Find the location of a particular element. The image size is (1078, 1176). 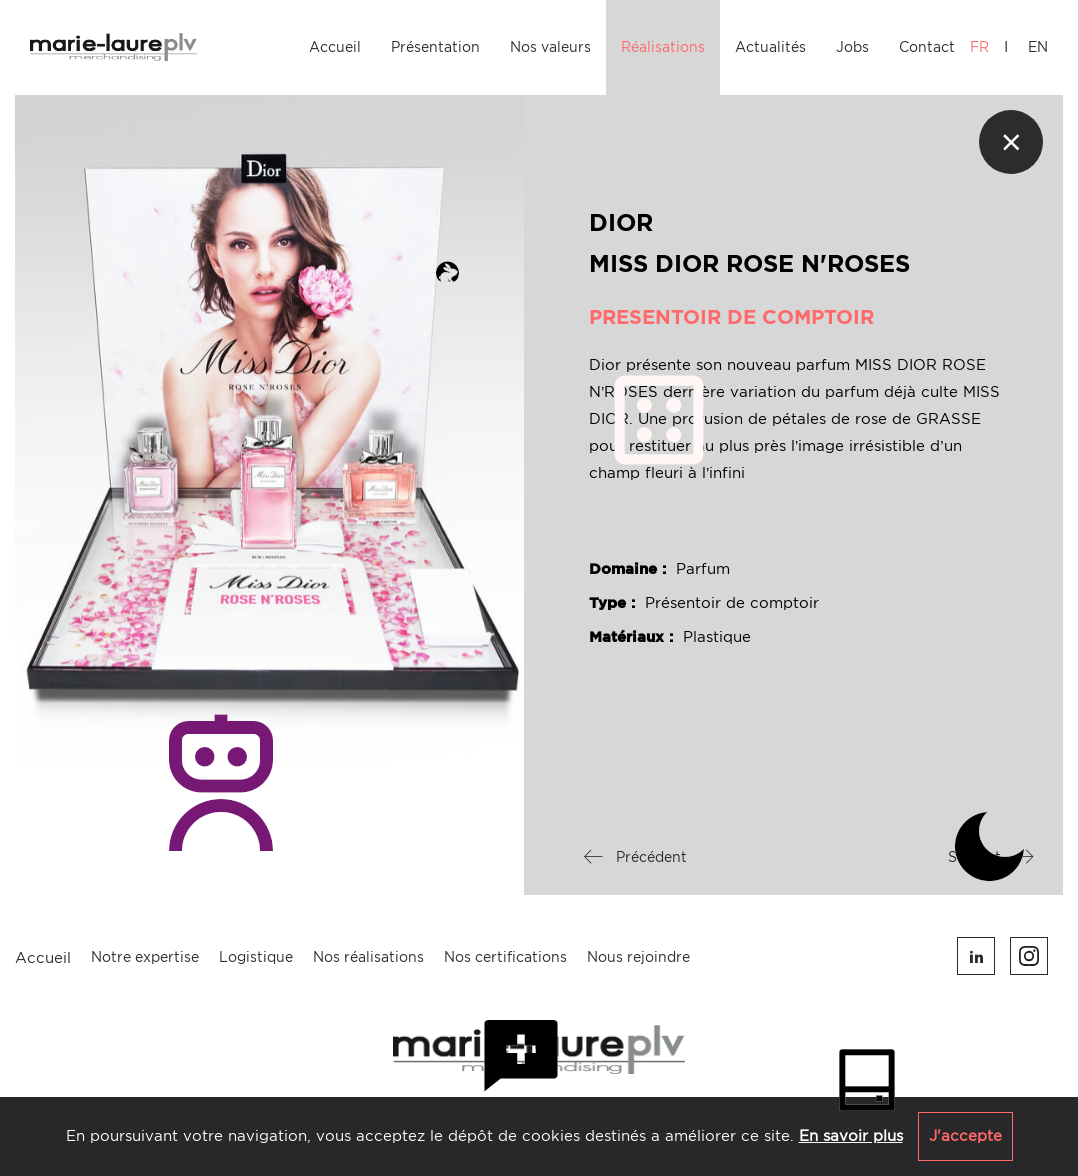

access storage or hard drive settings is located at coordinates (867, 1080).